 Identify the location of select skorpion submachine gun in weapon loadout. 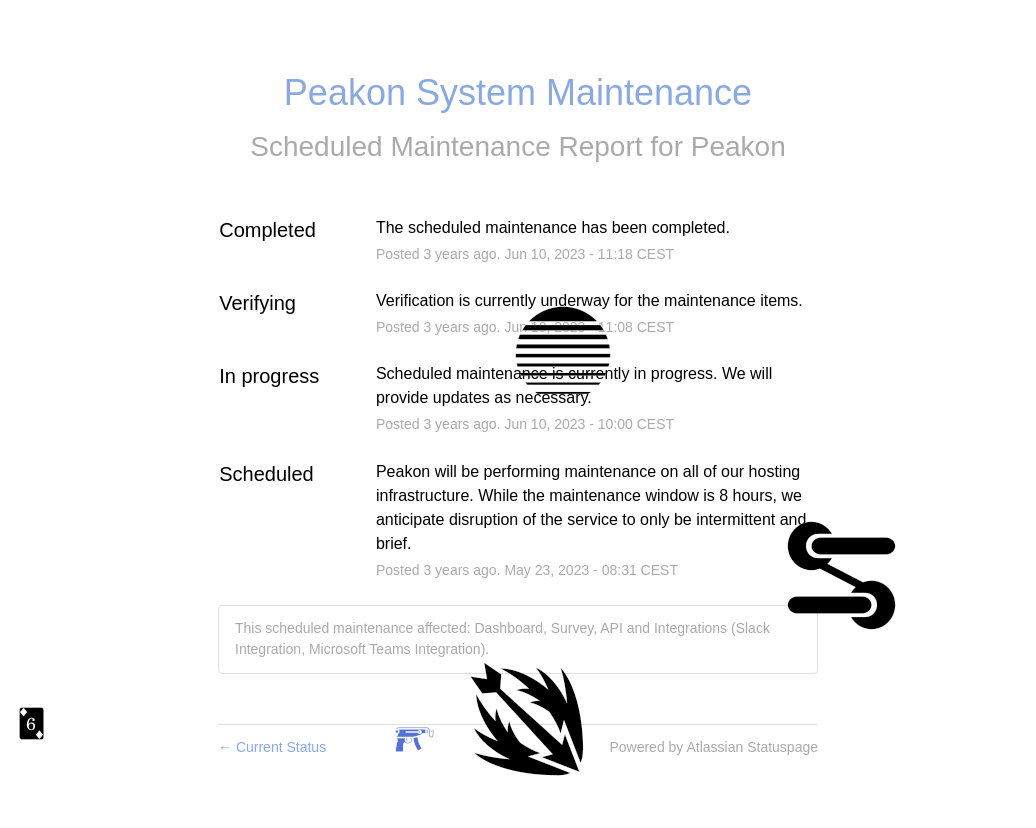
(414, 739).